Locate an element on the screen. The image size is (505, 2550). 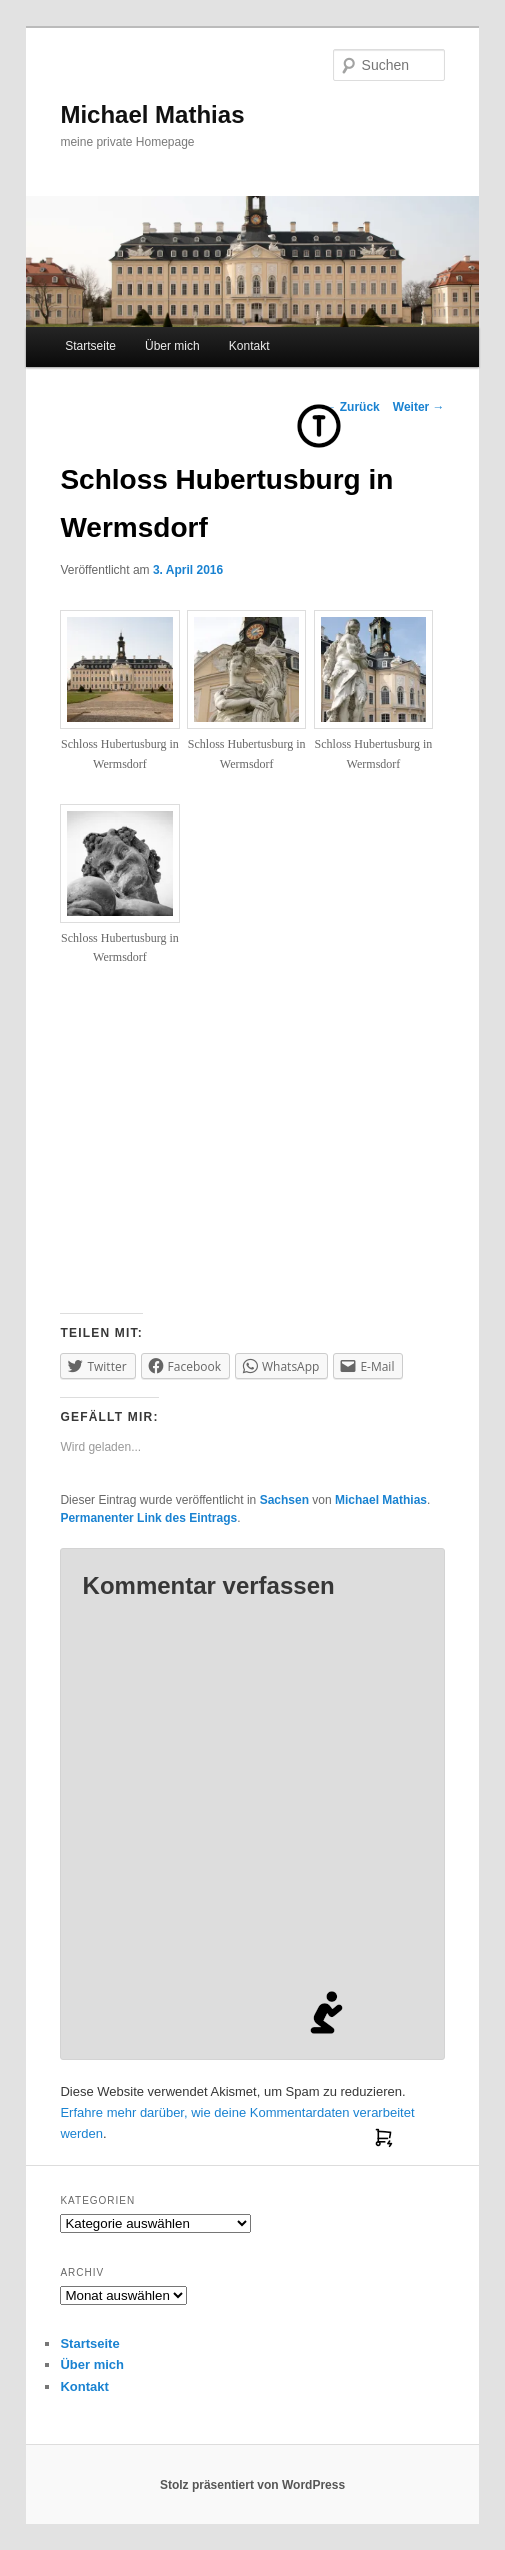
indicates text or typography settings is located at coordinates (319, 426).